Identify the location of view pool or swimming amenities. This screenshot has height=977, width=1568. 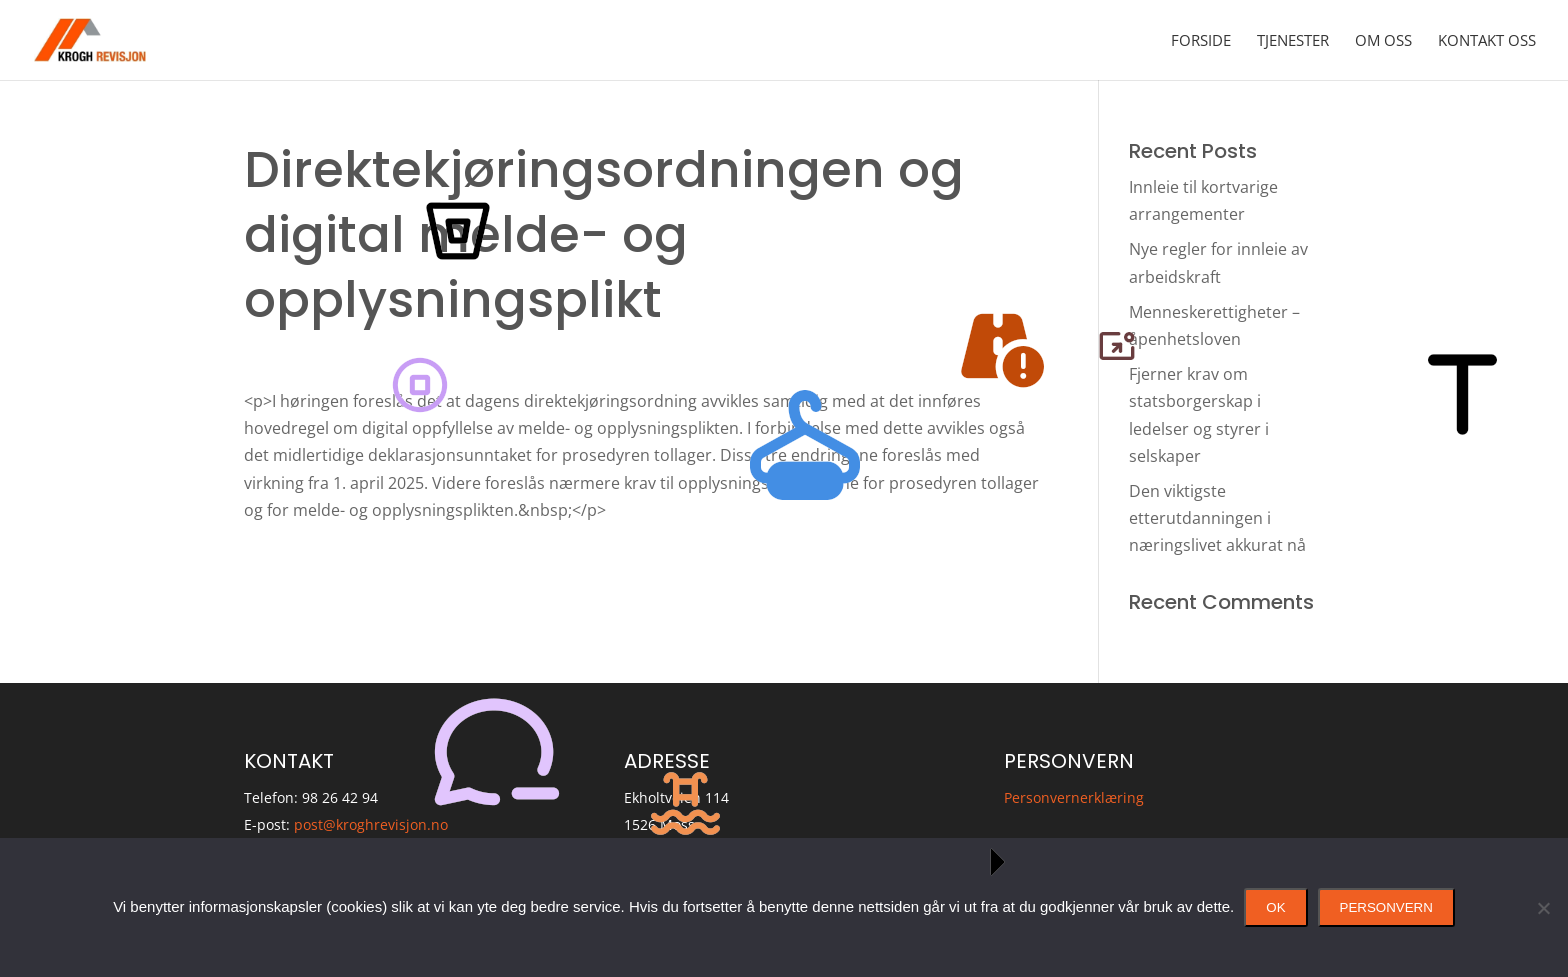
(685, 803).